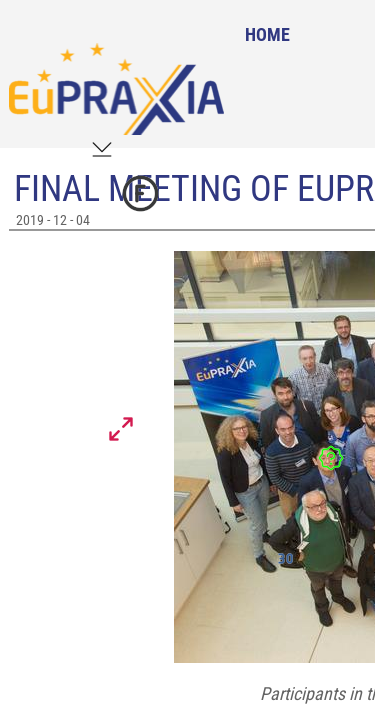 Image resolution: width=375 pixels, height=720 pixels. What do you see at coordinates (140, 193) in the screenshot?
I see `tumble dry on low heat setting` at bounding box center [140, 193].